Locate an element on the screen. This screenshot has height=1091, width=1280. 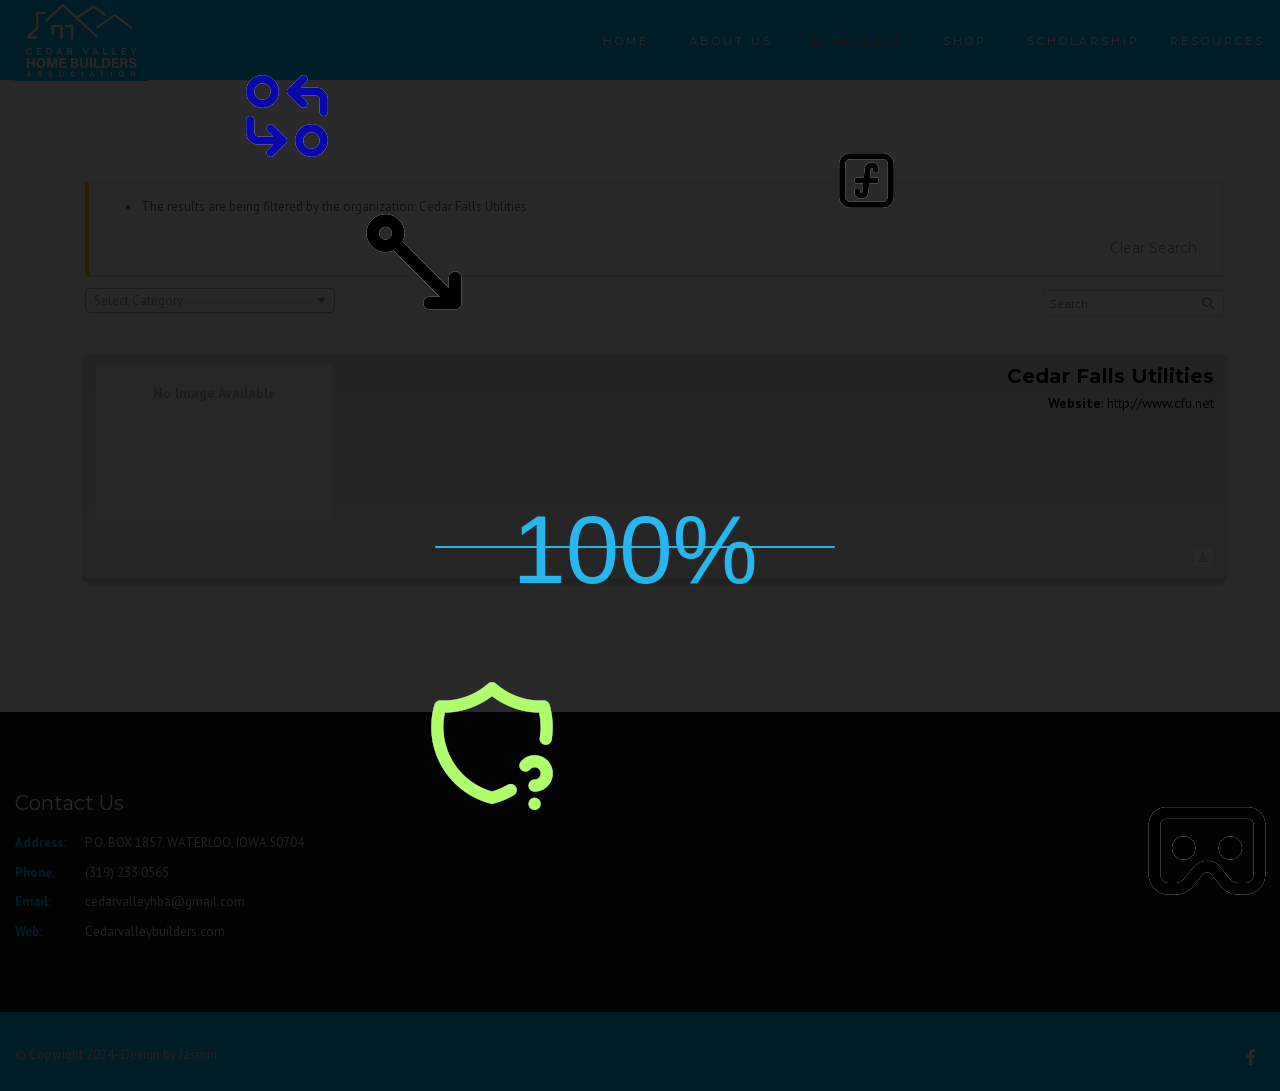
access function or formula editor is located at coordinates (866, 180).